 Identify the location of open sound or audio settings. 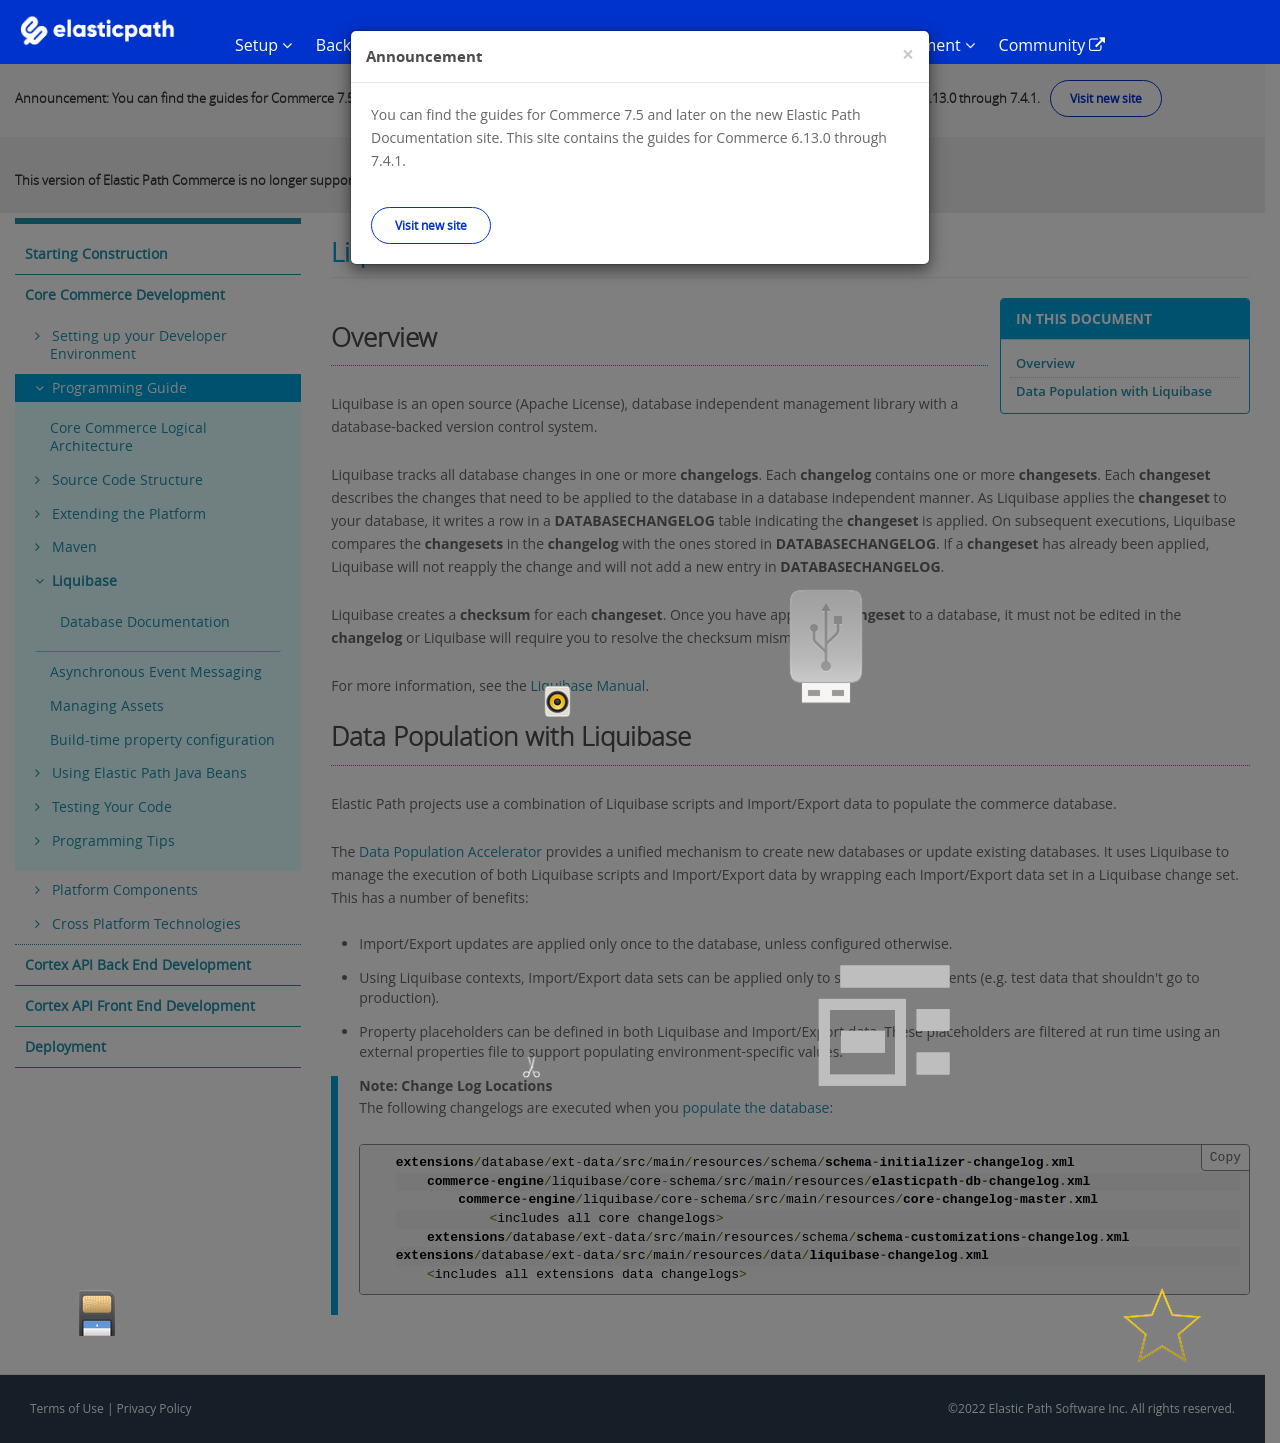
(557, 701).